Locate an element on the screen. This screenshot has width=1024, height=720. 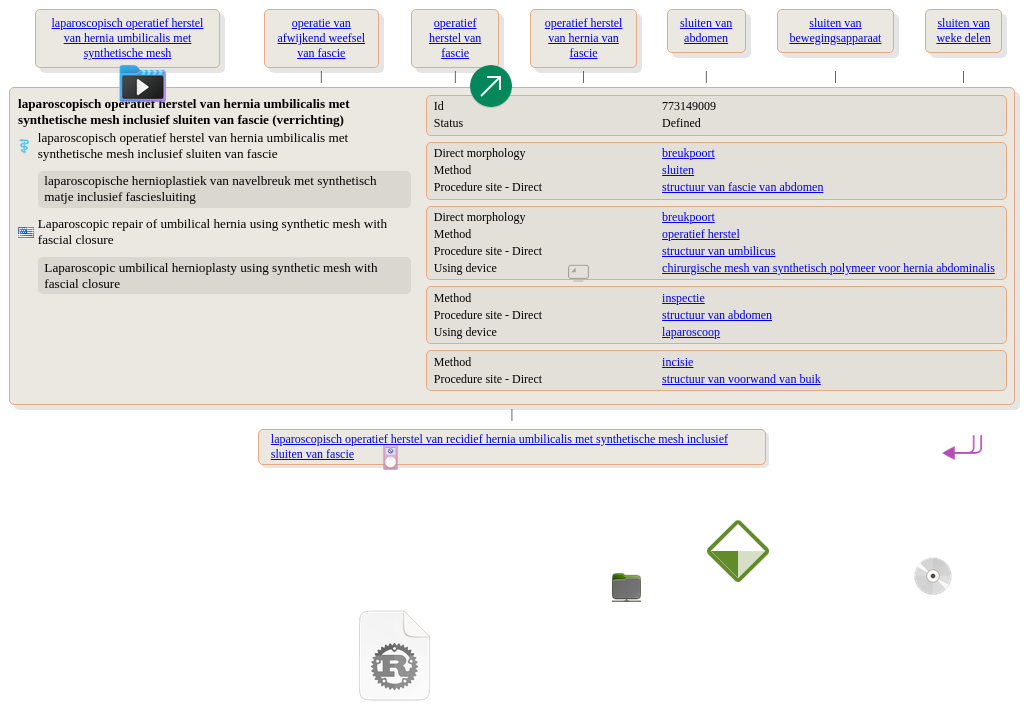
indicates a symbolic link or shortcut to another file is located at coordinates (491, 86).